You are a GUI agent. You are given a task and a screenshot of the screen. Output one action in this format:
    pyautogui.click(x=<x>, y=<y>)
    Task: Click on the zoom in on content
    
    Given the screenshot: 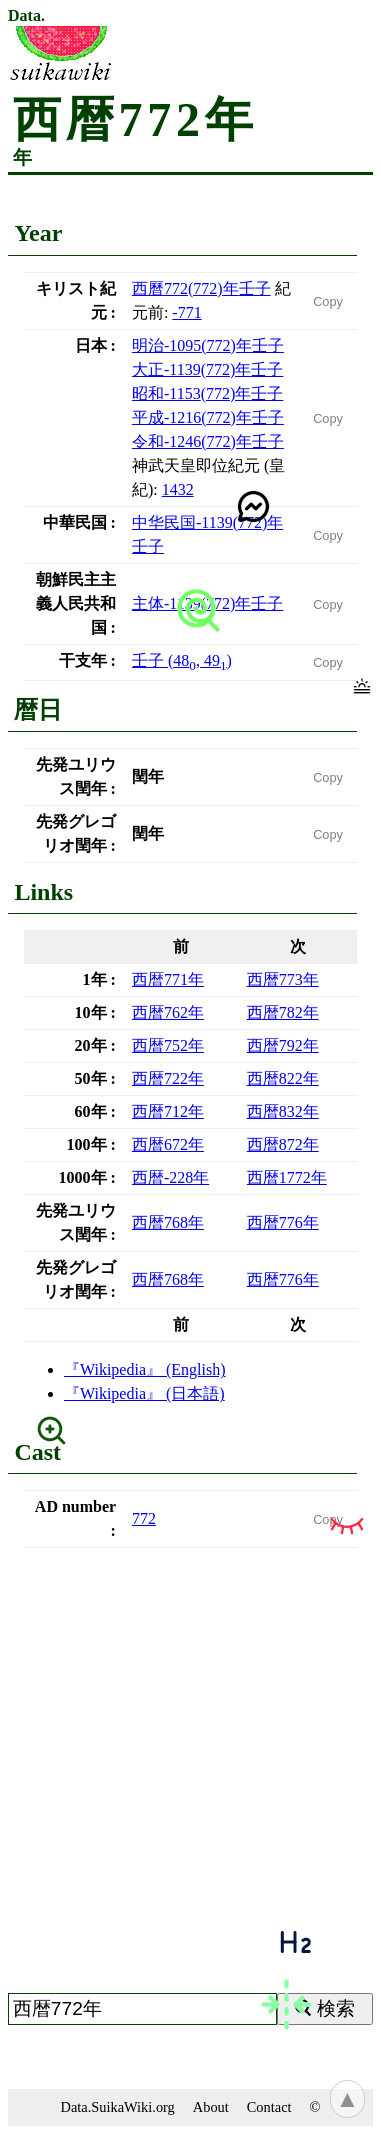 What is the action you would take?
    pyautogui.click(x=51, y=1430)
    